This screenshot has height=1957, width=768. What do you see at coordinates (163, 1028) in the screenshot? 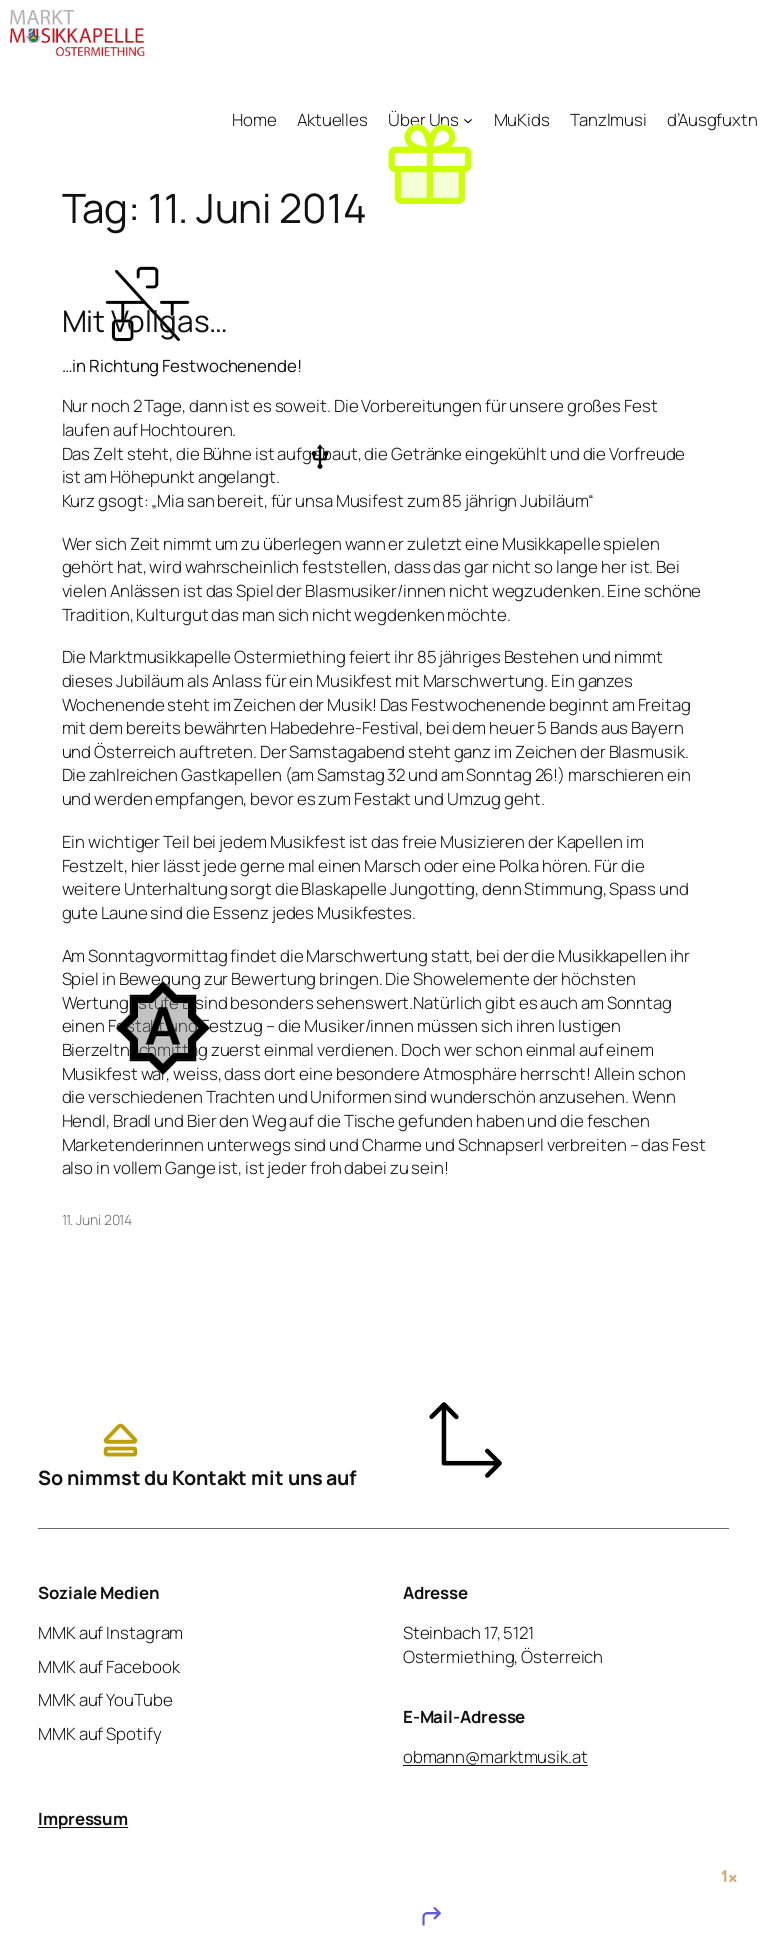
I see `enable automatic brightness adjustment` at bounding box center [163, 1028].